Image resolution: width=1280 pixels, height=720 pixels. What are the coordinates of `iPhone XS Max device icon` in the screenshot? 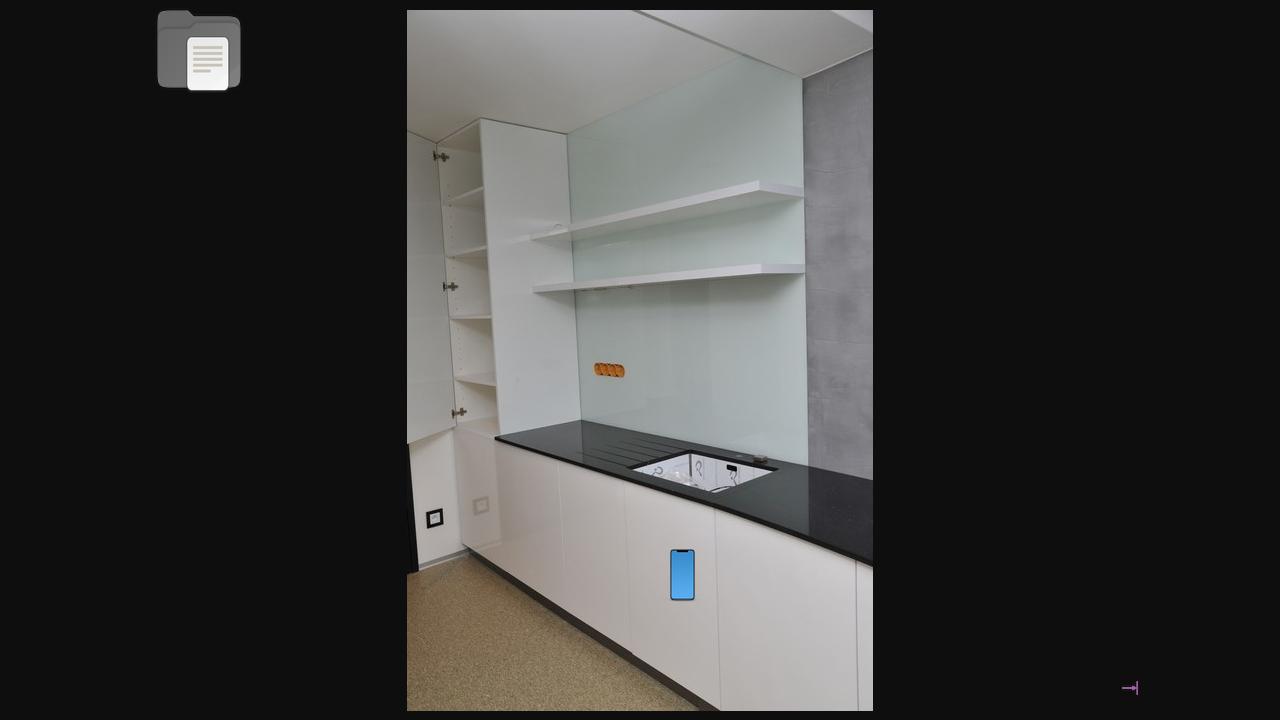 It's located at (682, 575).